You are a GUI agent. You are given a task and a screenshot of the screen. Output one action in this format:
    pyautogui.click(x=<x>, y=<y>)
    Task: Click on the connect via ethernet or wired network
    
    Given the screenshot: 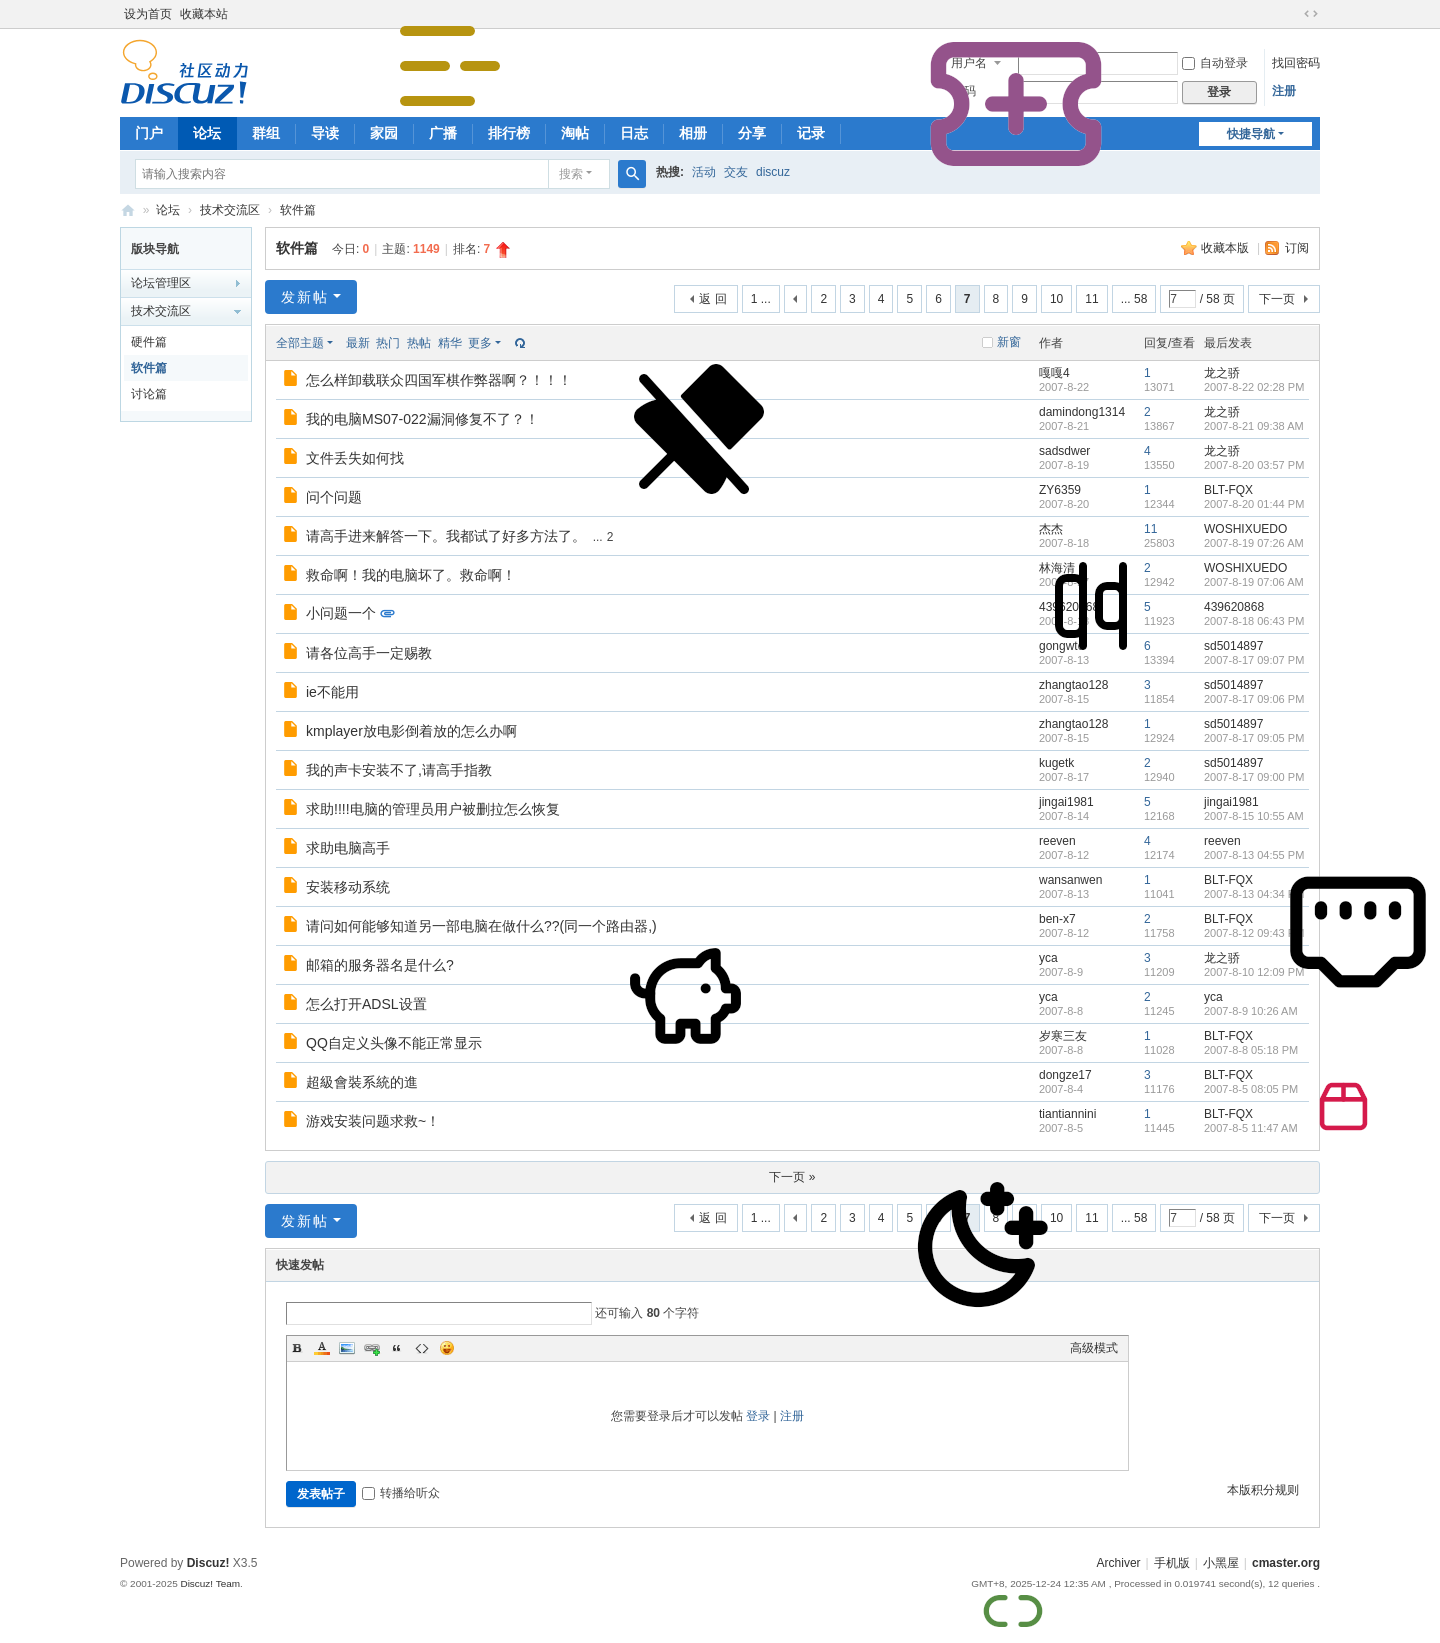 What is the action you would take?
    pyautogui.click(x=1358, y=932)
    